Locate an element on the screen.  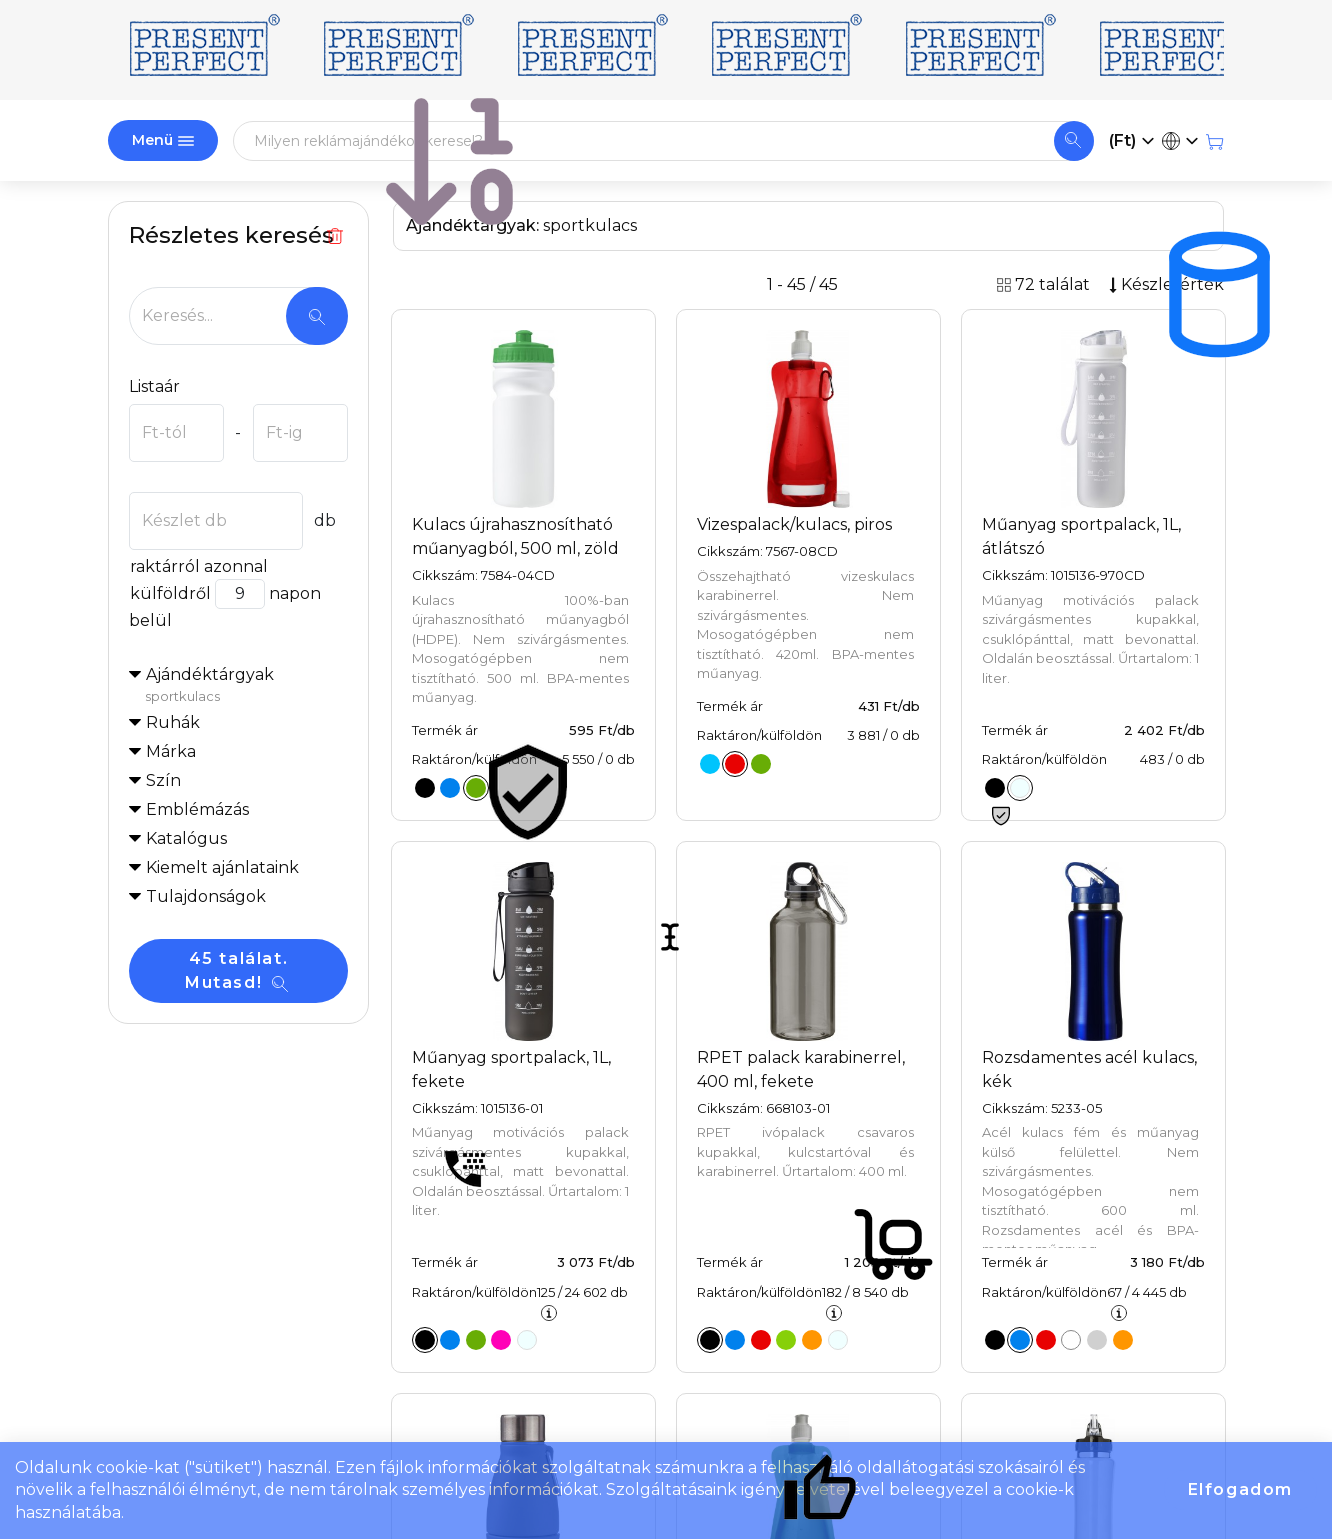
like or upvote this content is located at coordinates (820, 1490).